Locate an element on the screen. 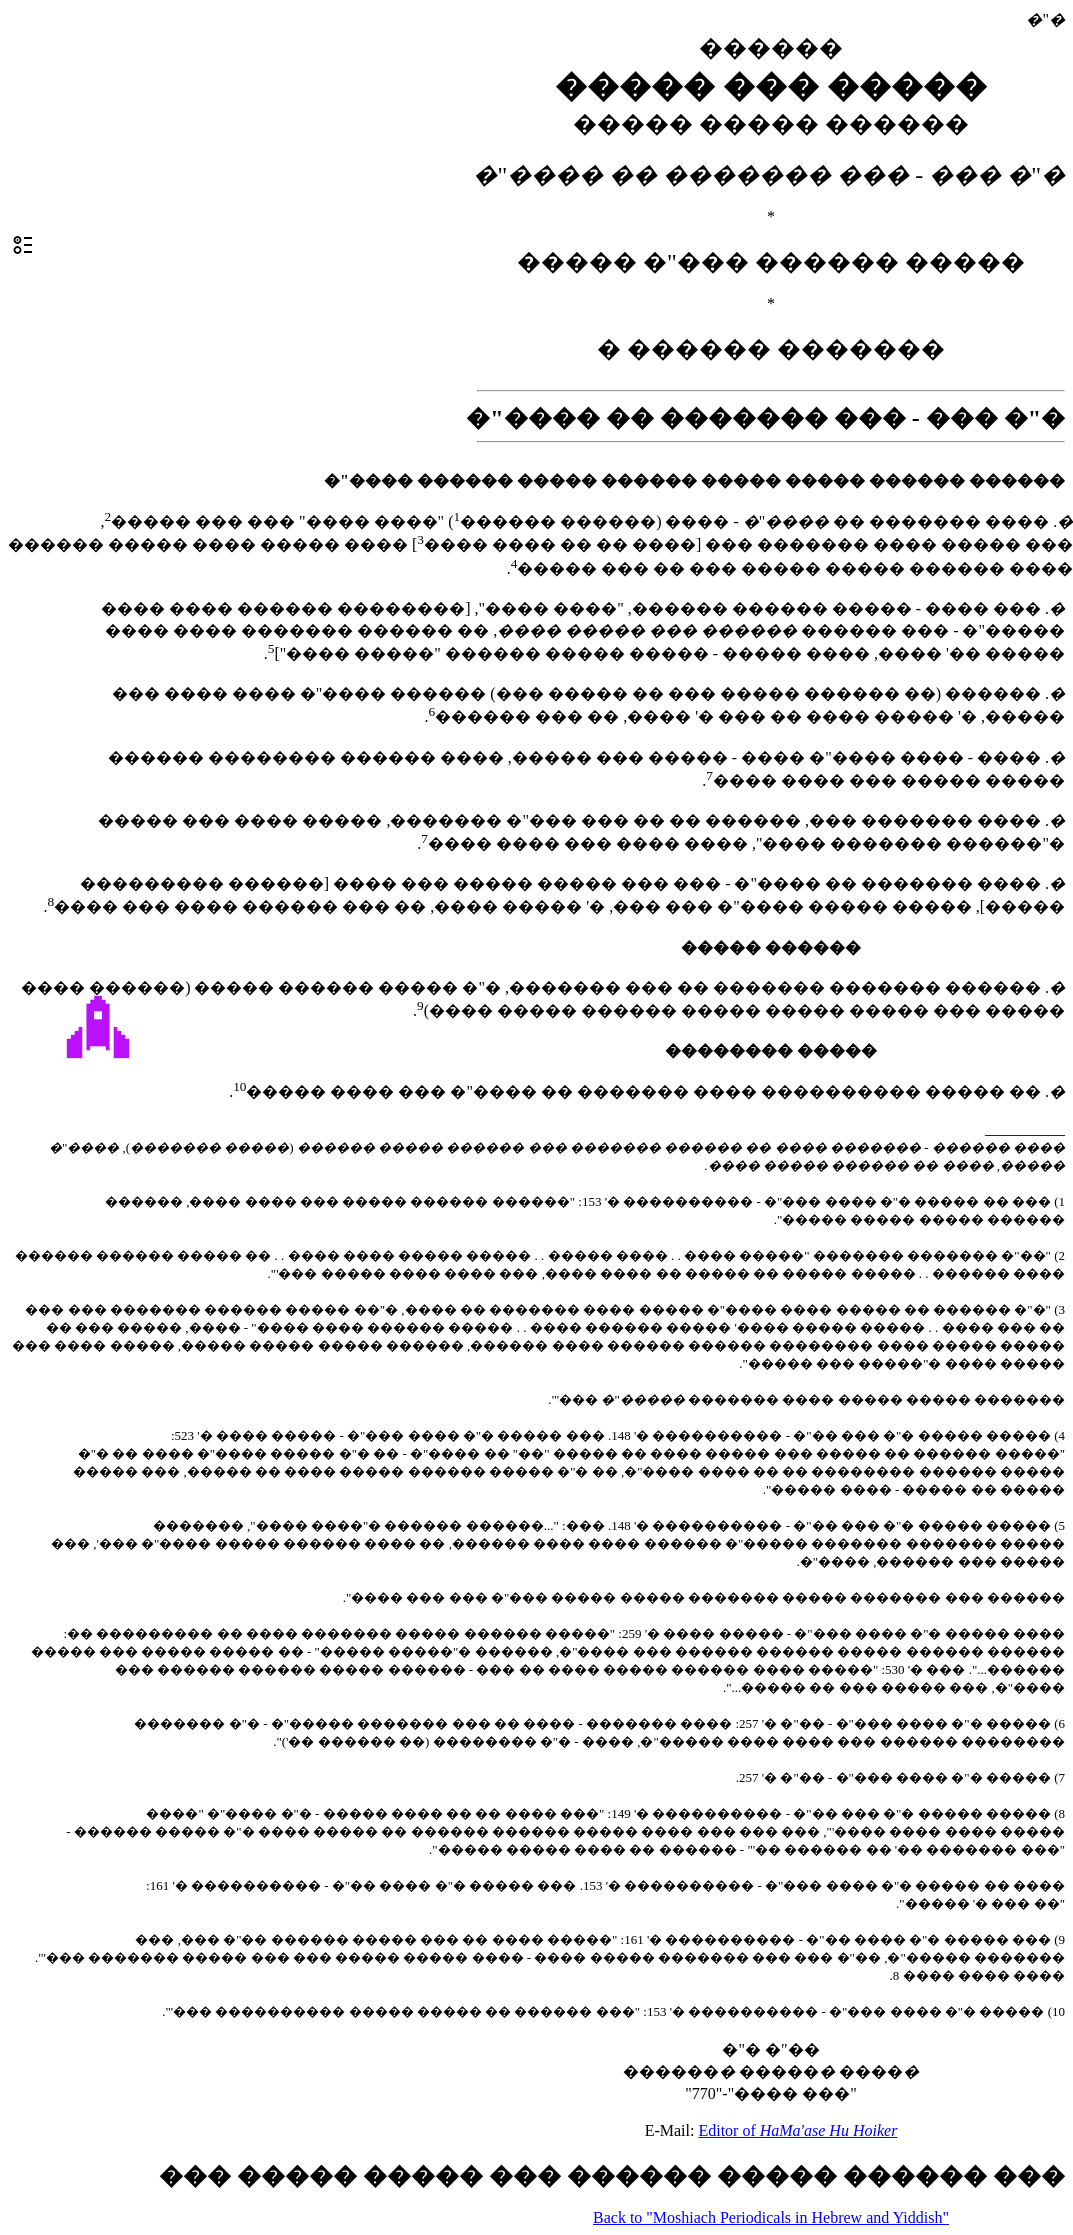  select an option from a list is located at coordinates (23, 245).